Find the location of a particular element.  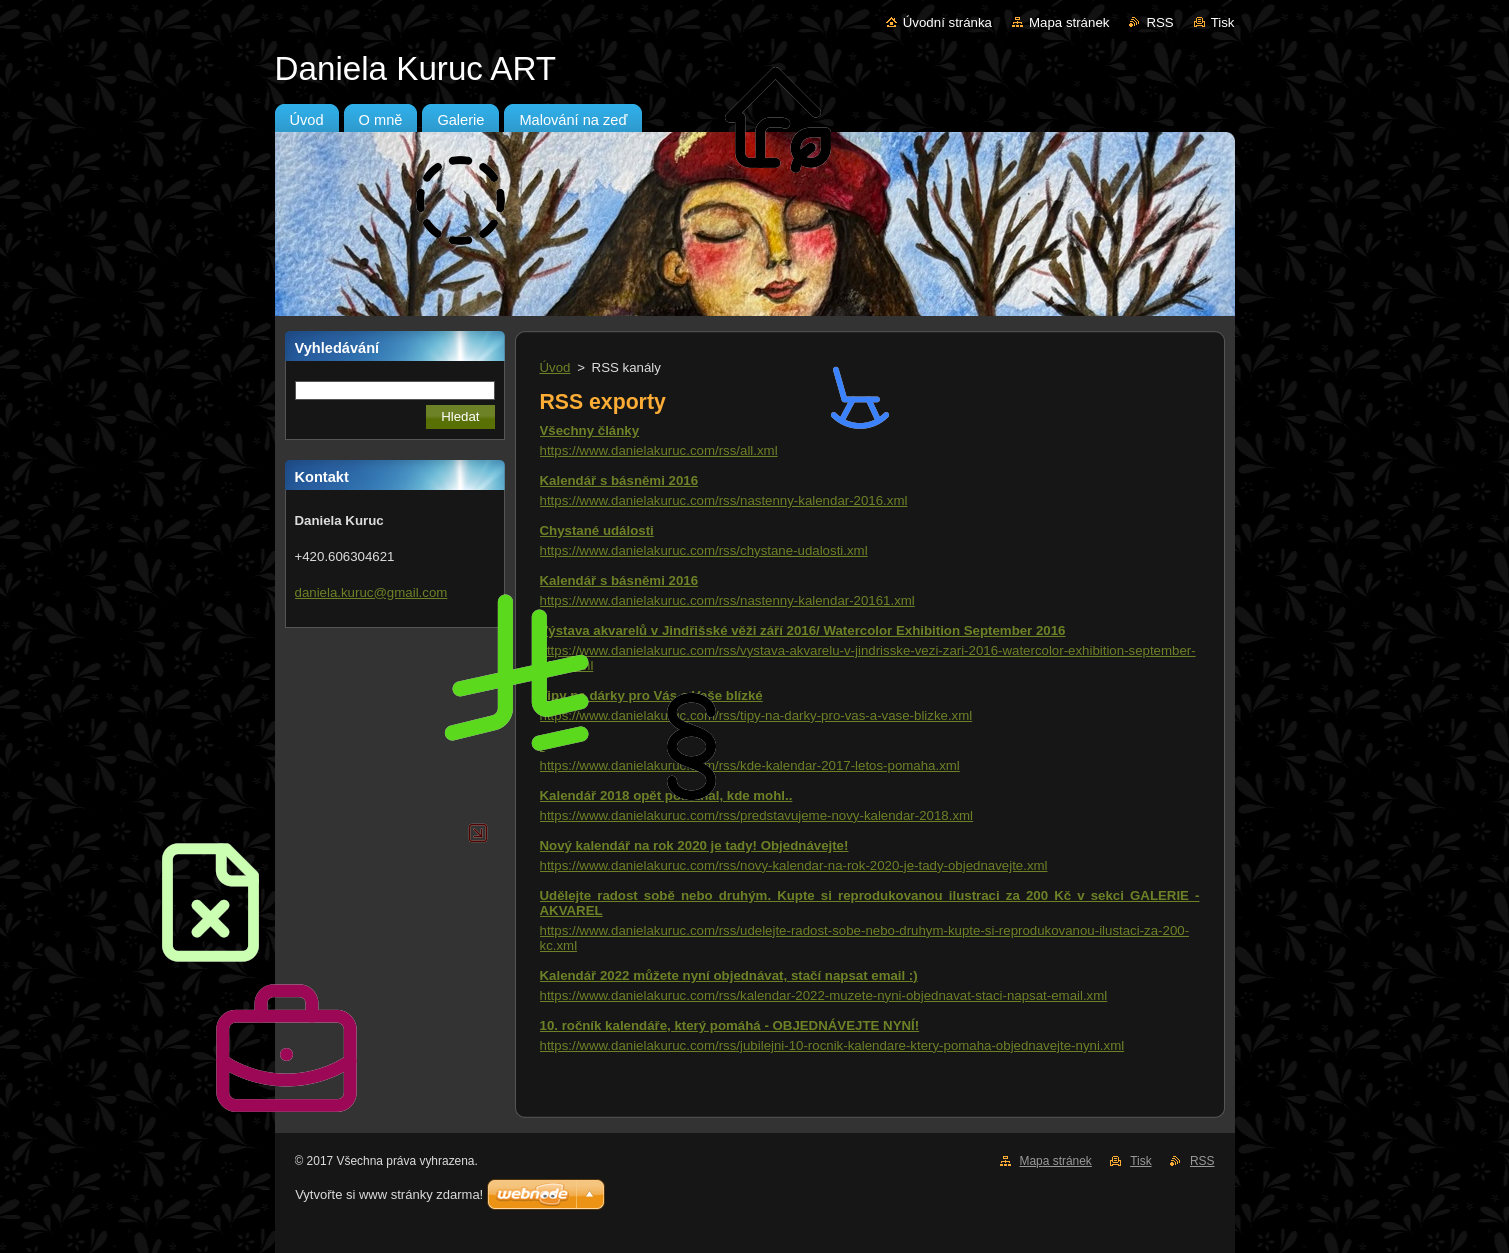

access furniture or seating options is located at coordinates (860, 398).